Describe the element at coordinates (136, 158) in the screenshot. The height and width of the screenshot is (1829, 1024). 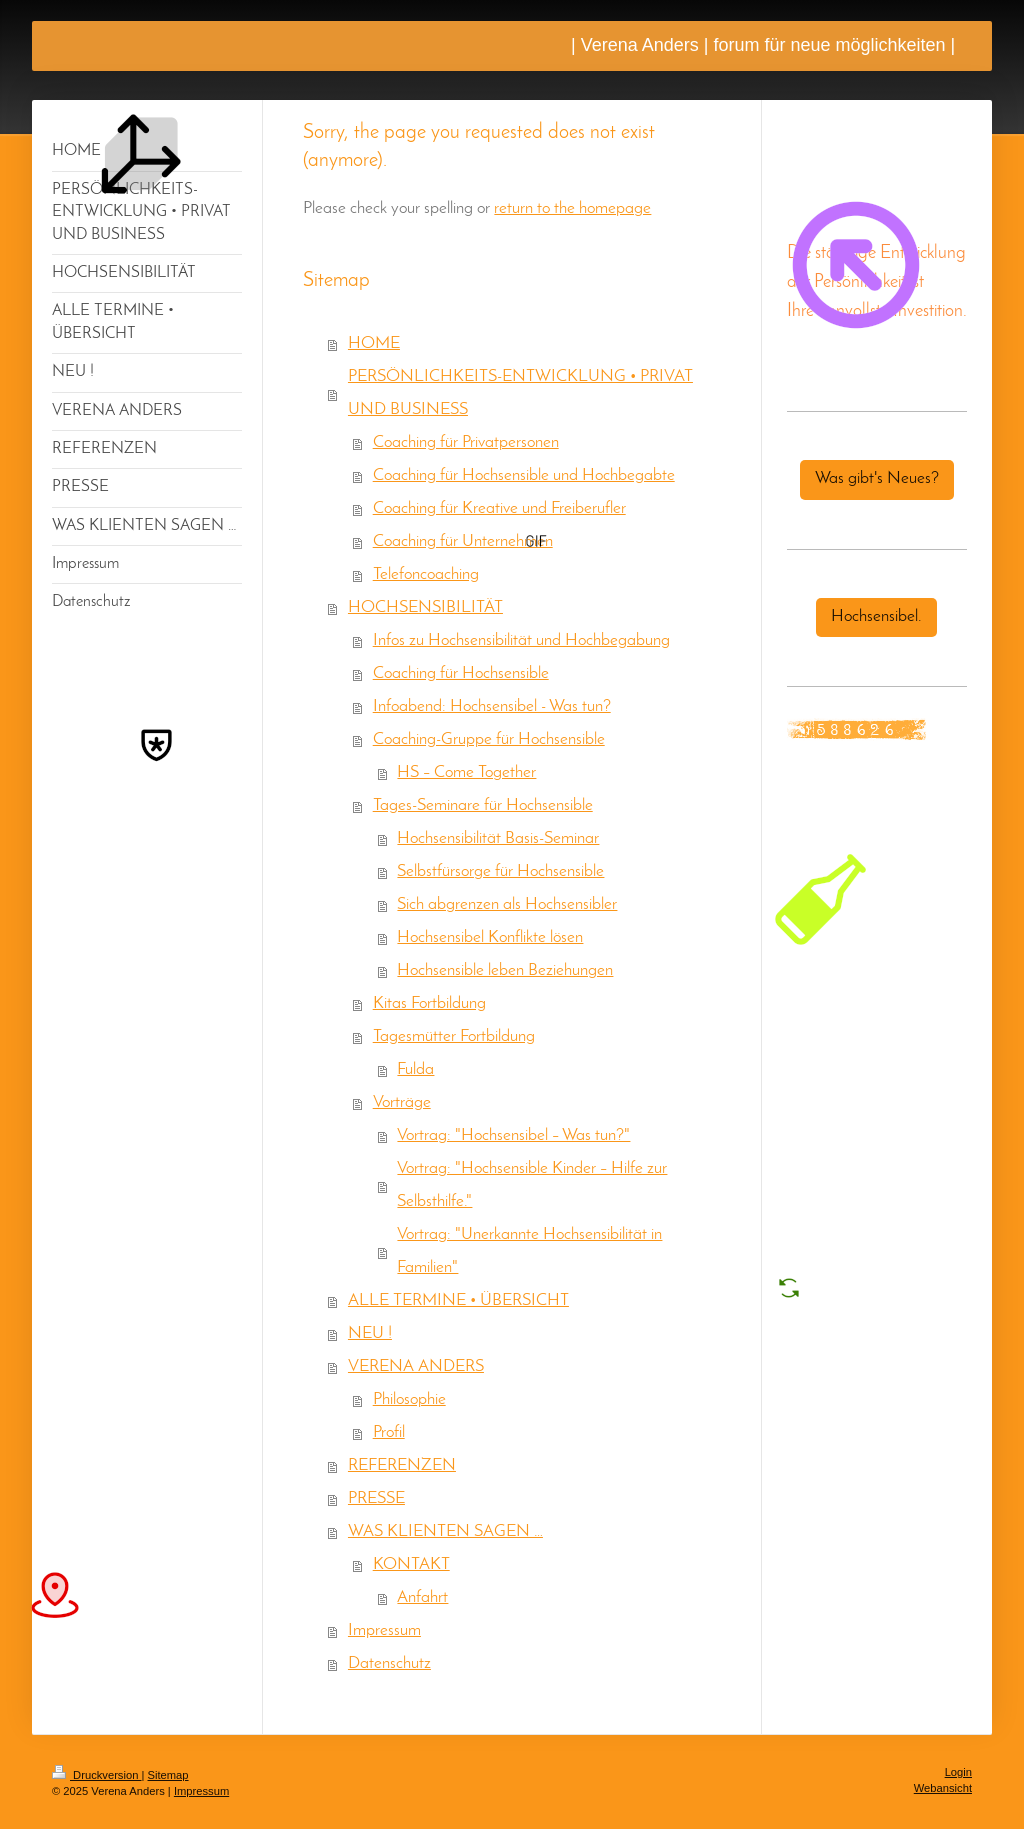
I see `access 3D vector or coordinate tools` at that location.